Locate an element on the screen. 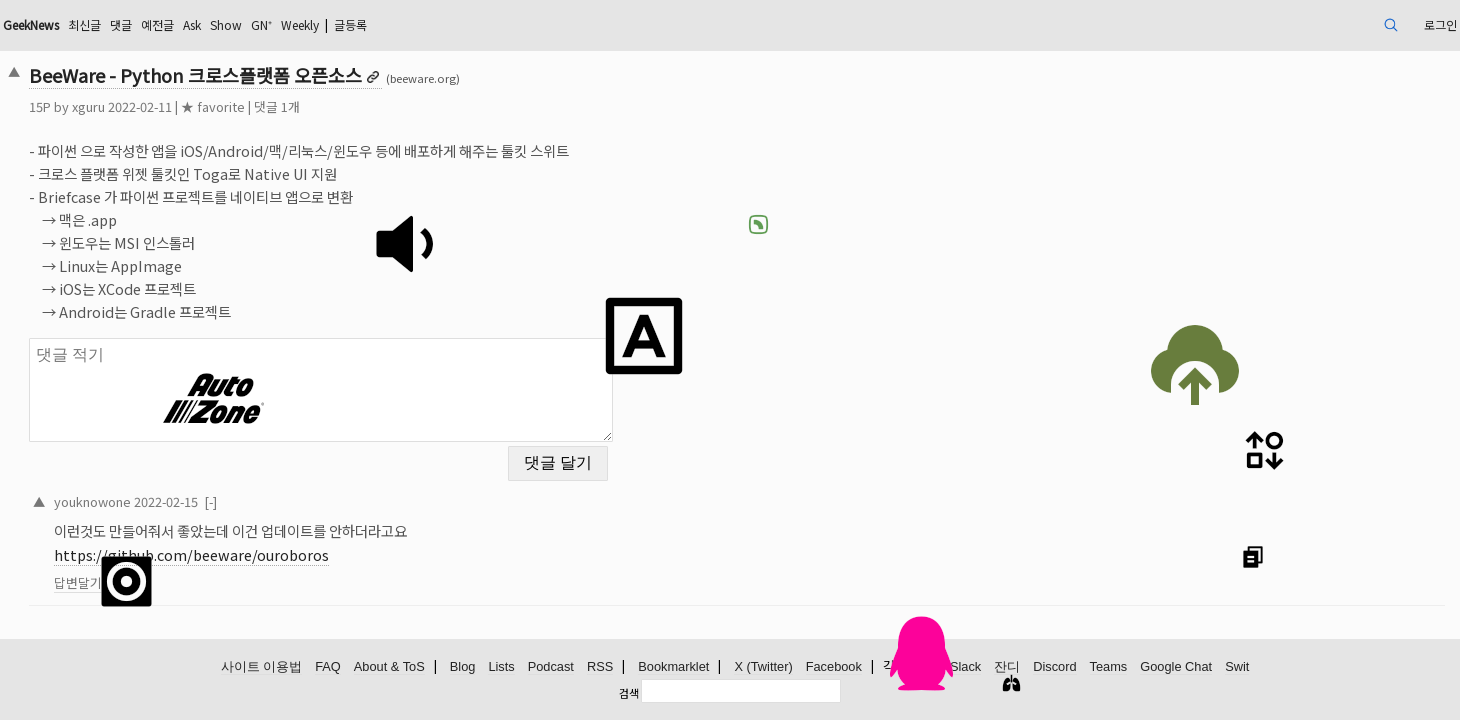 Image resolution: width=1460 pixels, height=720 pixels. open spectrum app is located at coordinates (758, 224).